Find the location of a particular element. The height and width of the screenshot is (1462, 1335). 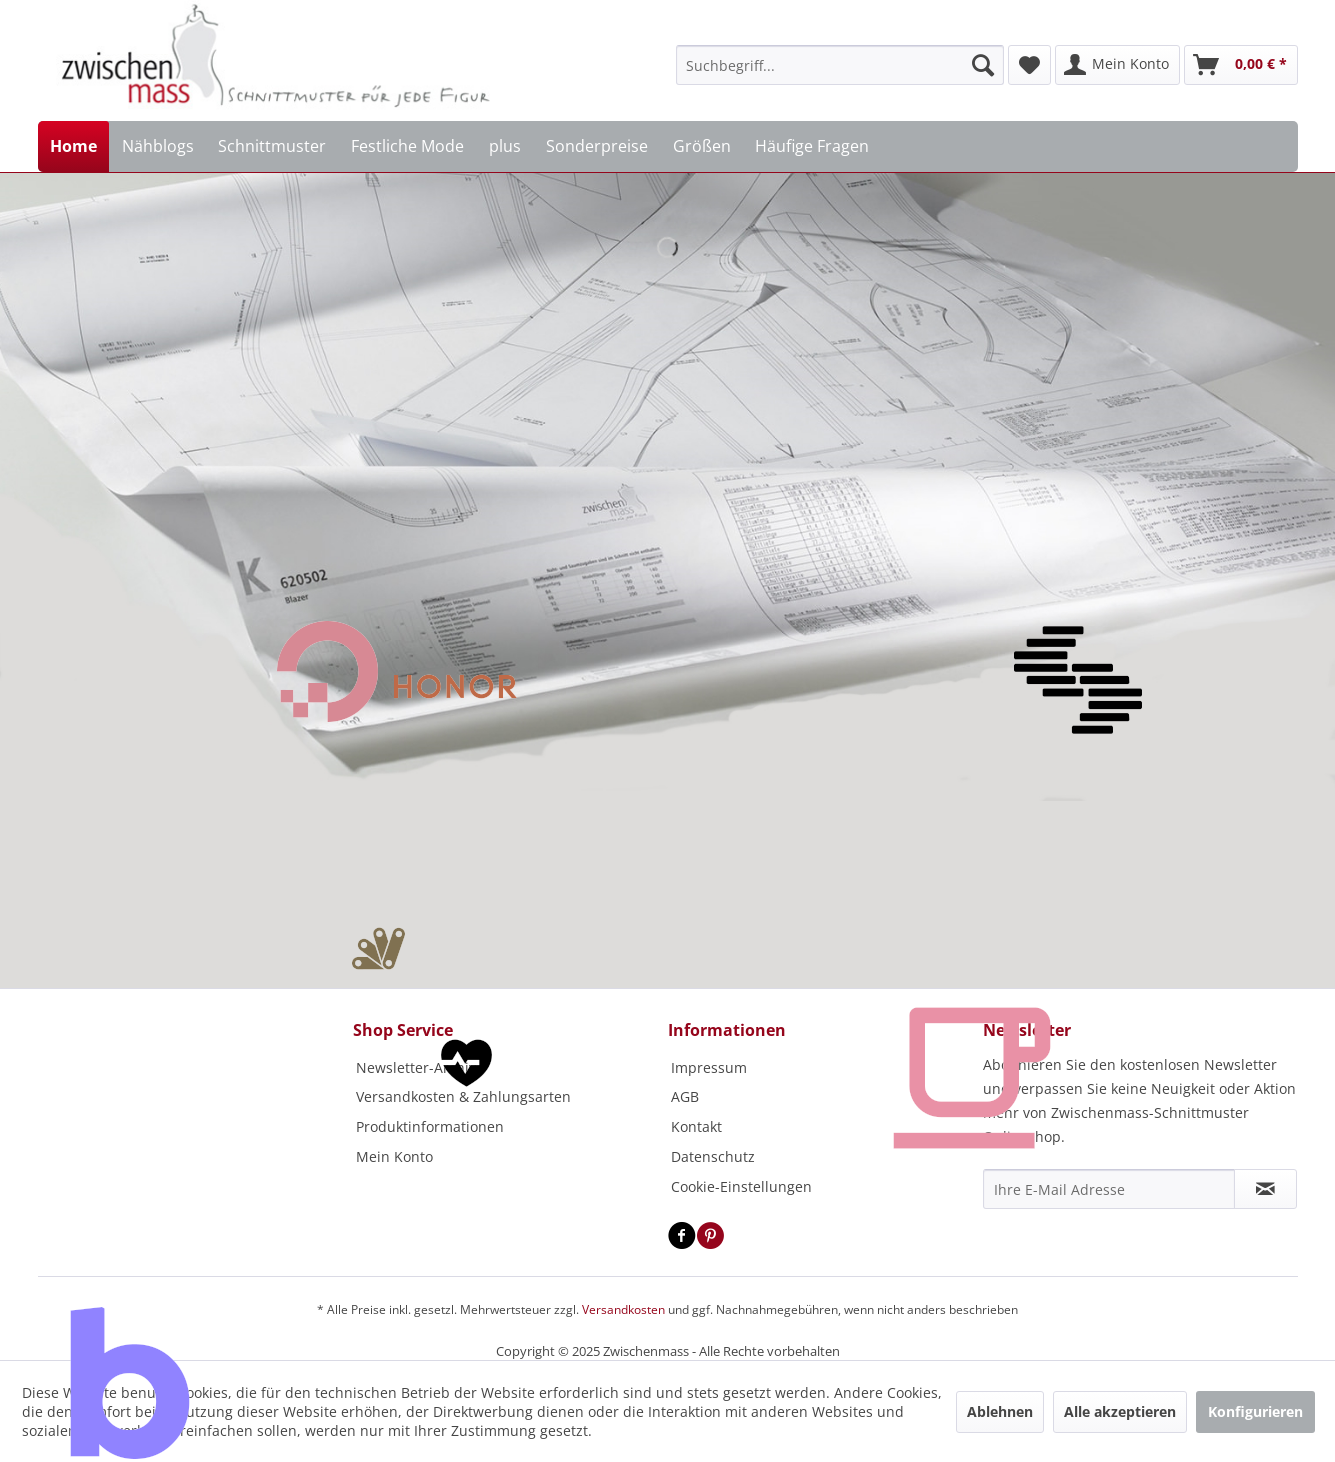

DigitalOcean logo is located at coordinates (327, 671).